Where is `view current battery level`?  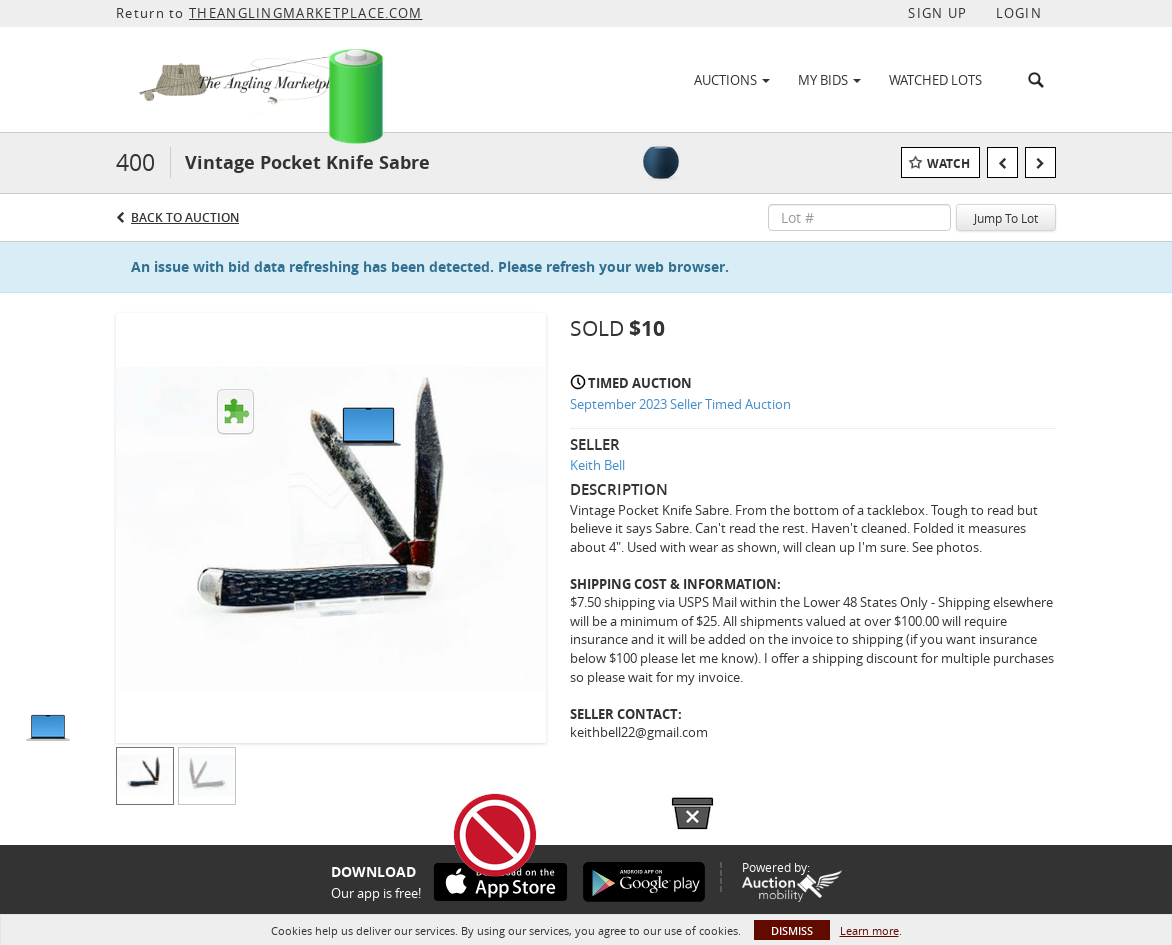
view current battery level is located at coordinates (356, 95).